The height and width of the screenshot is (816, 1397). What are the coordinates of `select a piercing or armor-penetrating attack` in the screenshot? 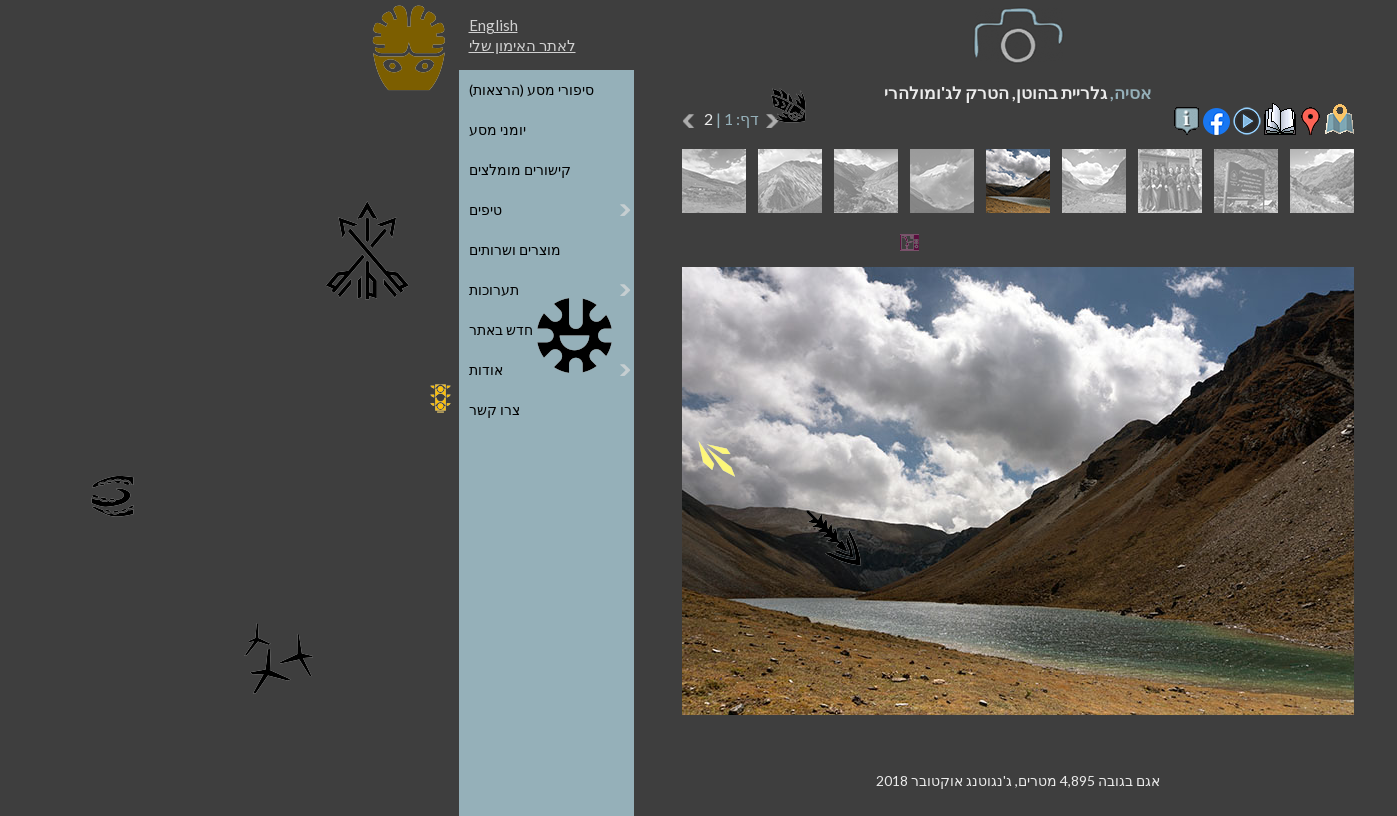 It's located at (833, 537).